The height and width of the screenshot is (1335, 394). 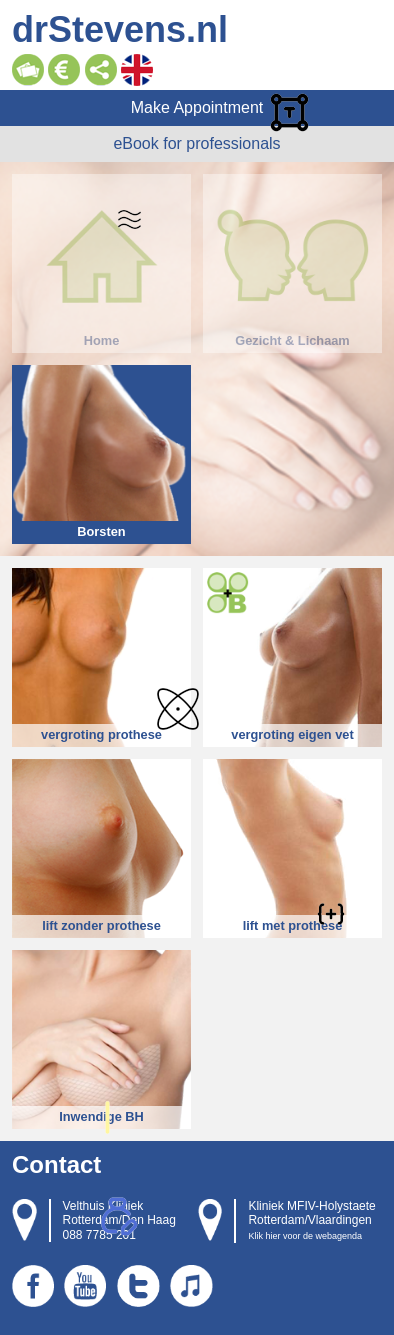 I want to click on access science or chemistry features, so click(x=178, y=709).